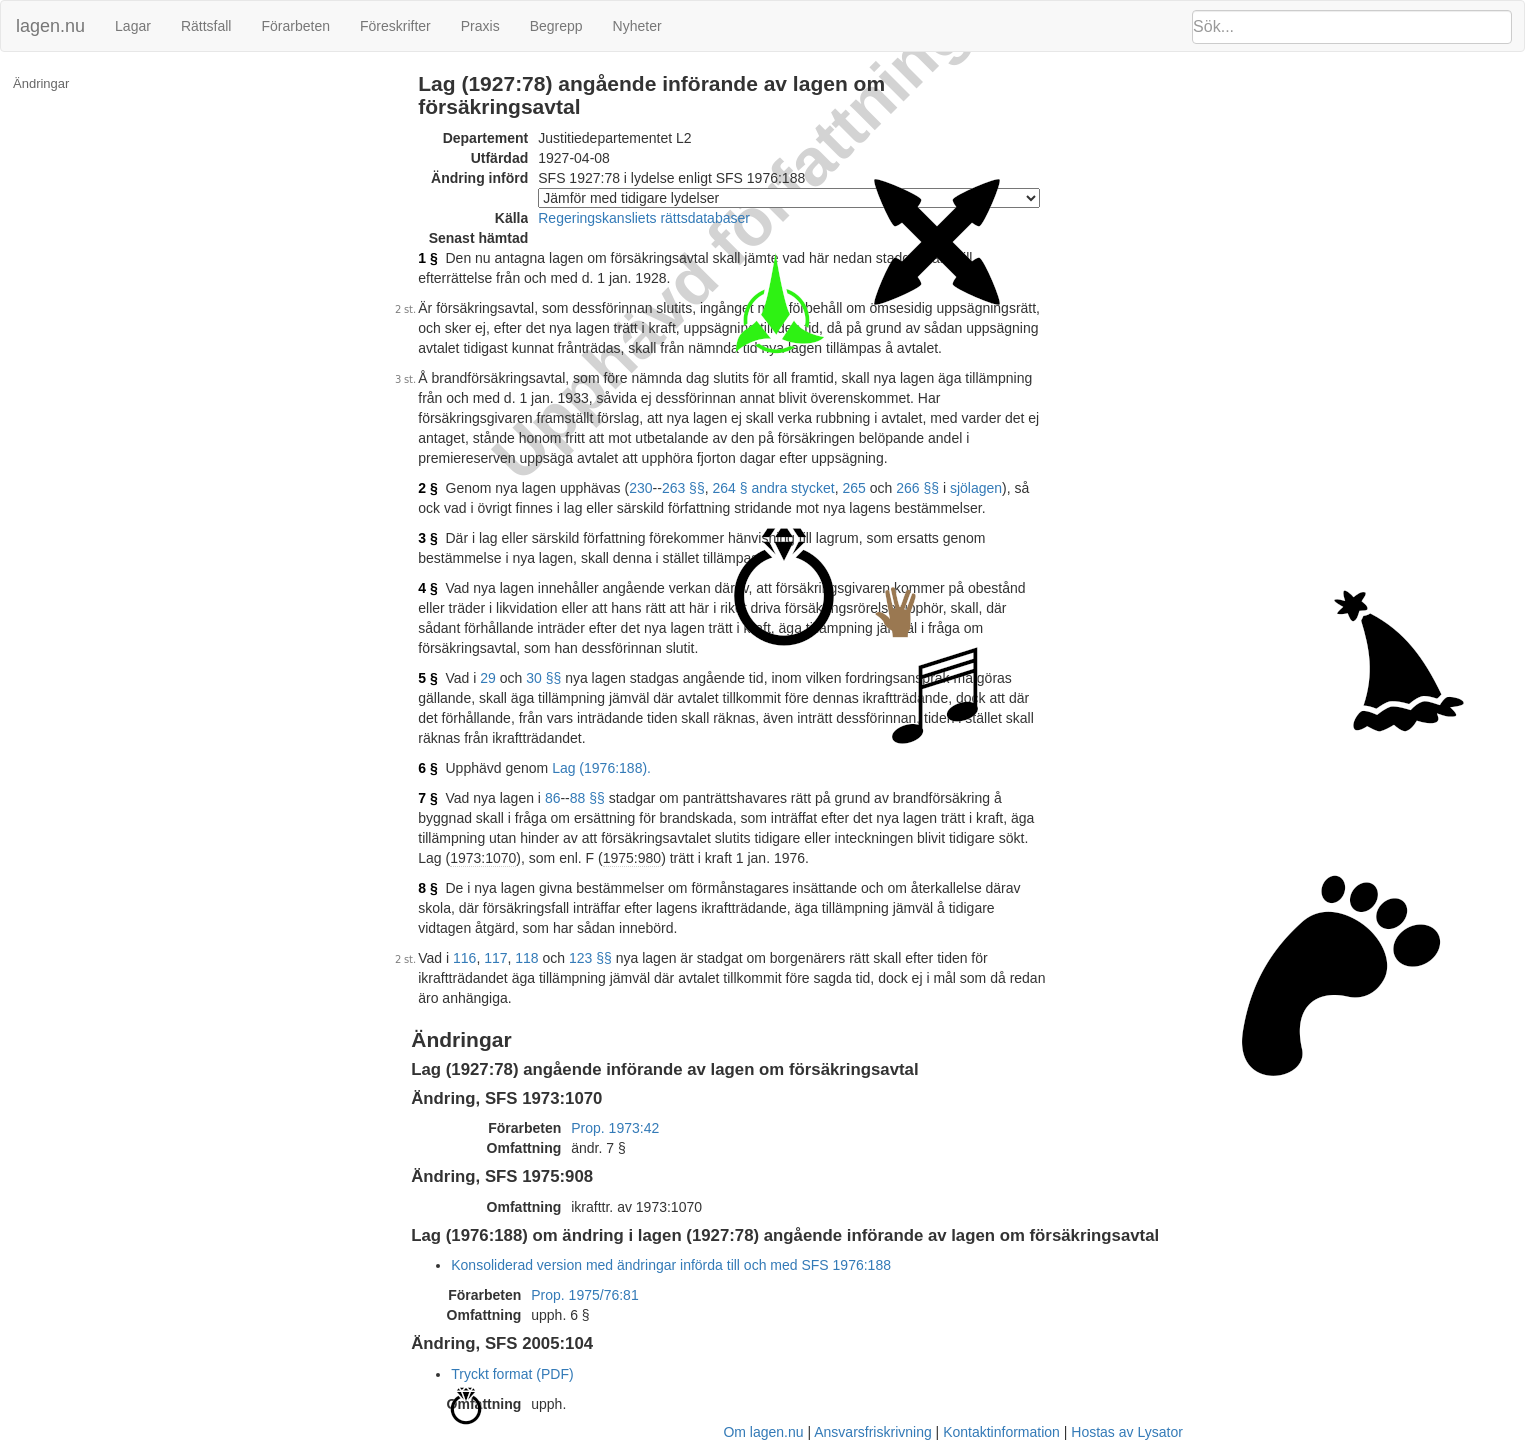  Describe the element at coordinates (466, 1406) in the screenshot. I see `indicates premium or luxury item status` at that location.